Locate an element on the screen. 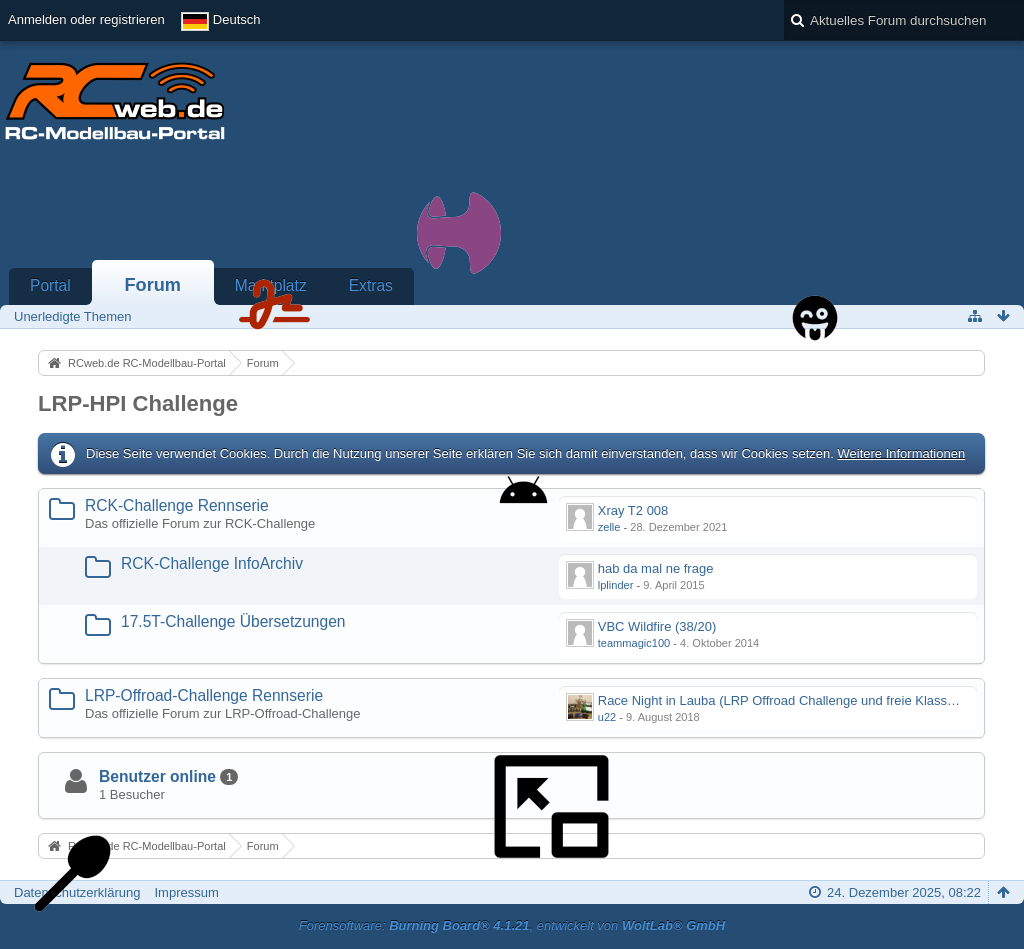 This screenshot has width=1024, height=949. add your signature to a document is located at coordinates (274, 304).